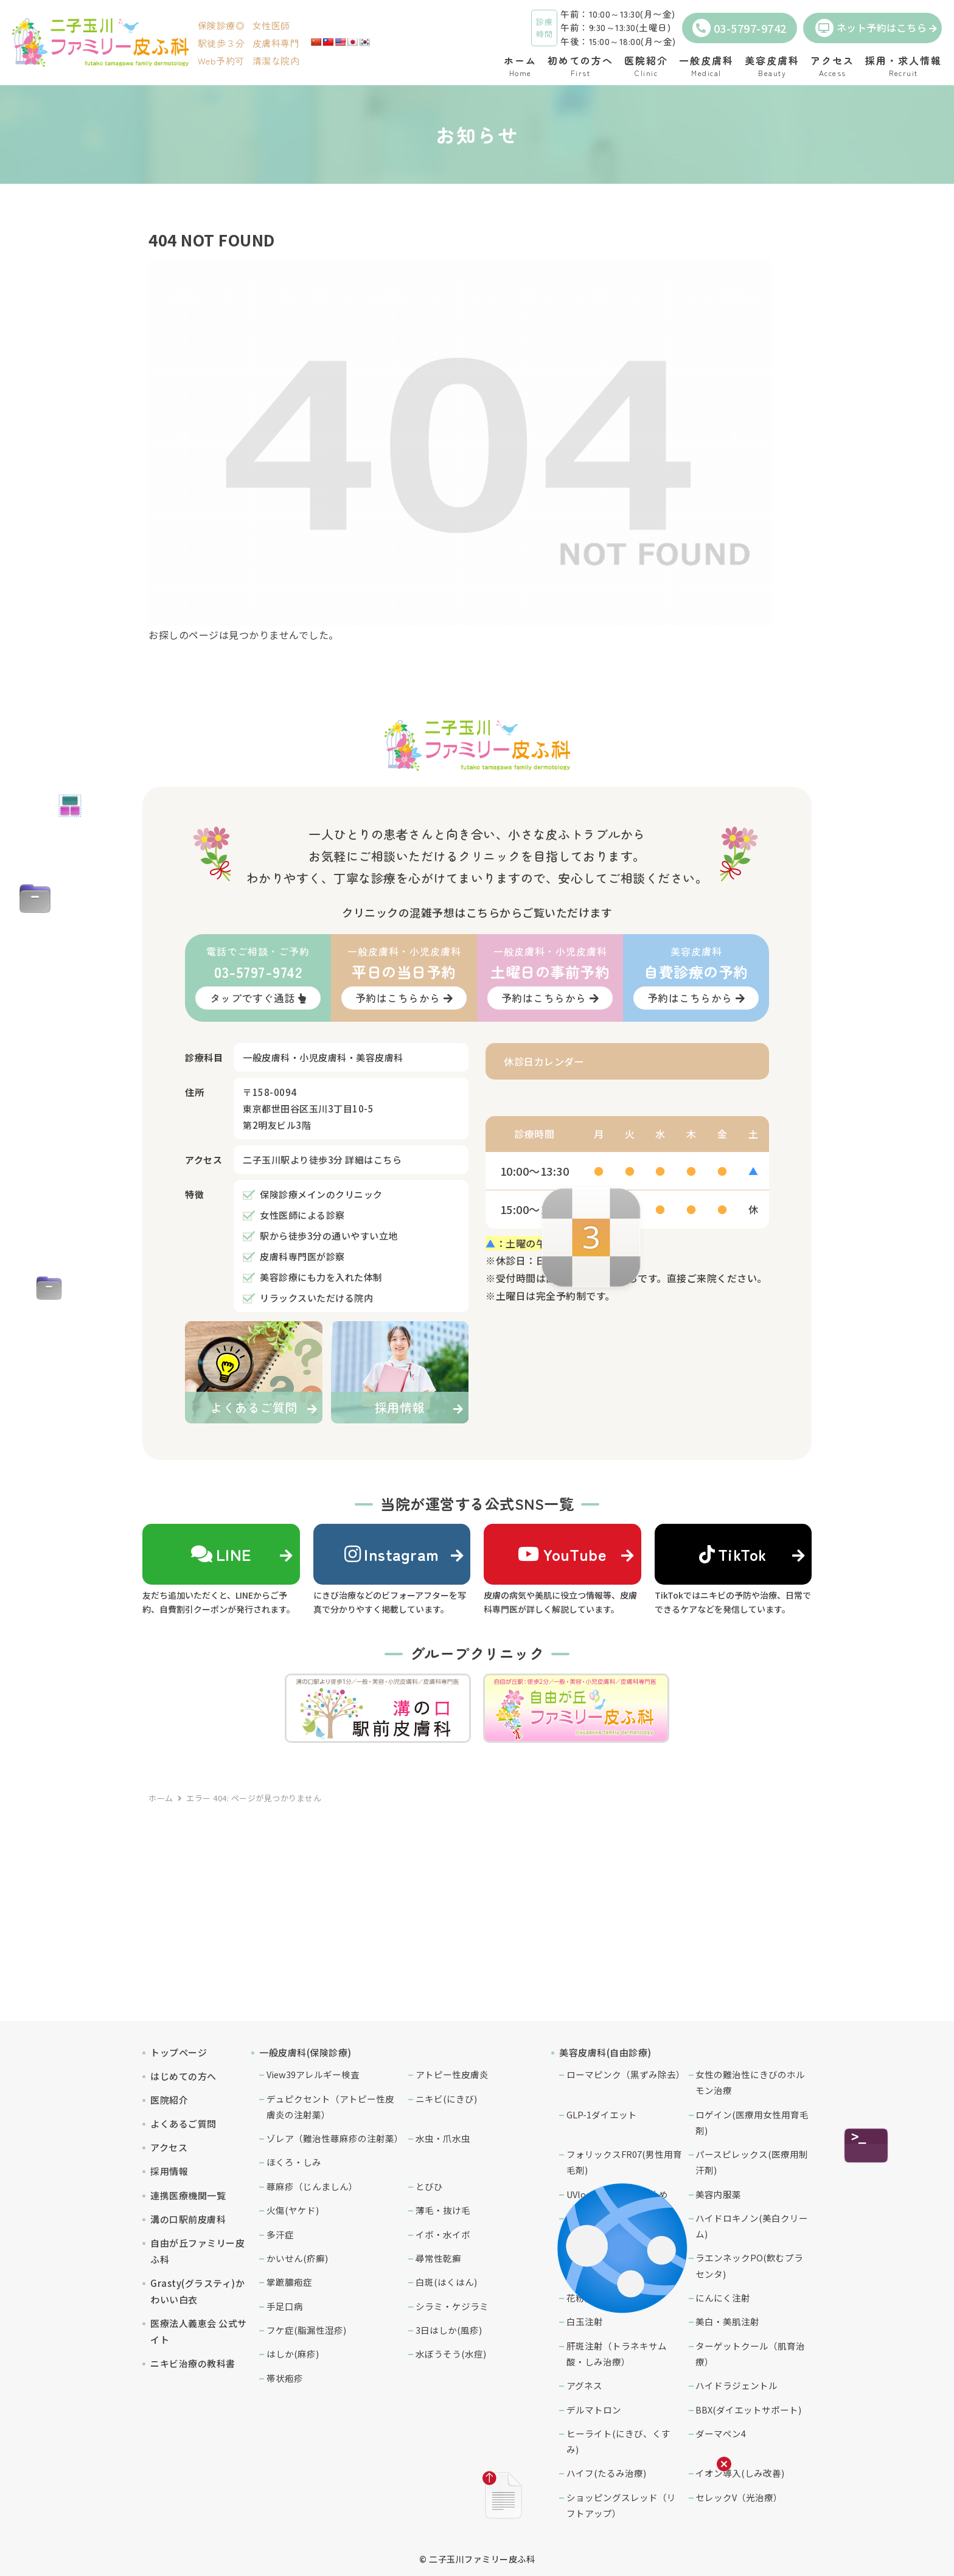  What do you see at coordinates (49, 1288) in the screenshot?
I see `open the file manager application` at bounding box center [49, 1288].